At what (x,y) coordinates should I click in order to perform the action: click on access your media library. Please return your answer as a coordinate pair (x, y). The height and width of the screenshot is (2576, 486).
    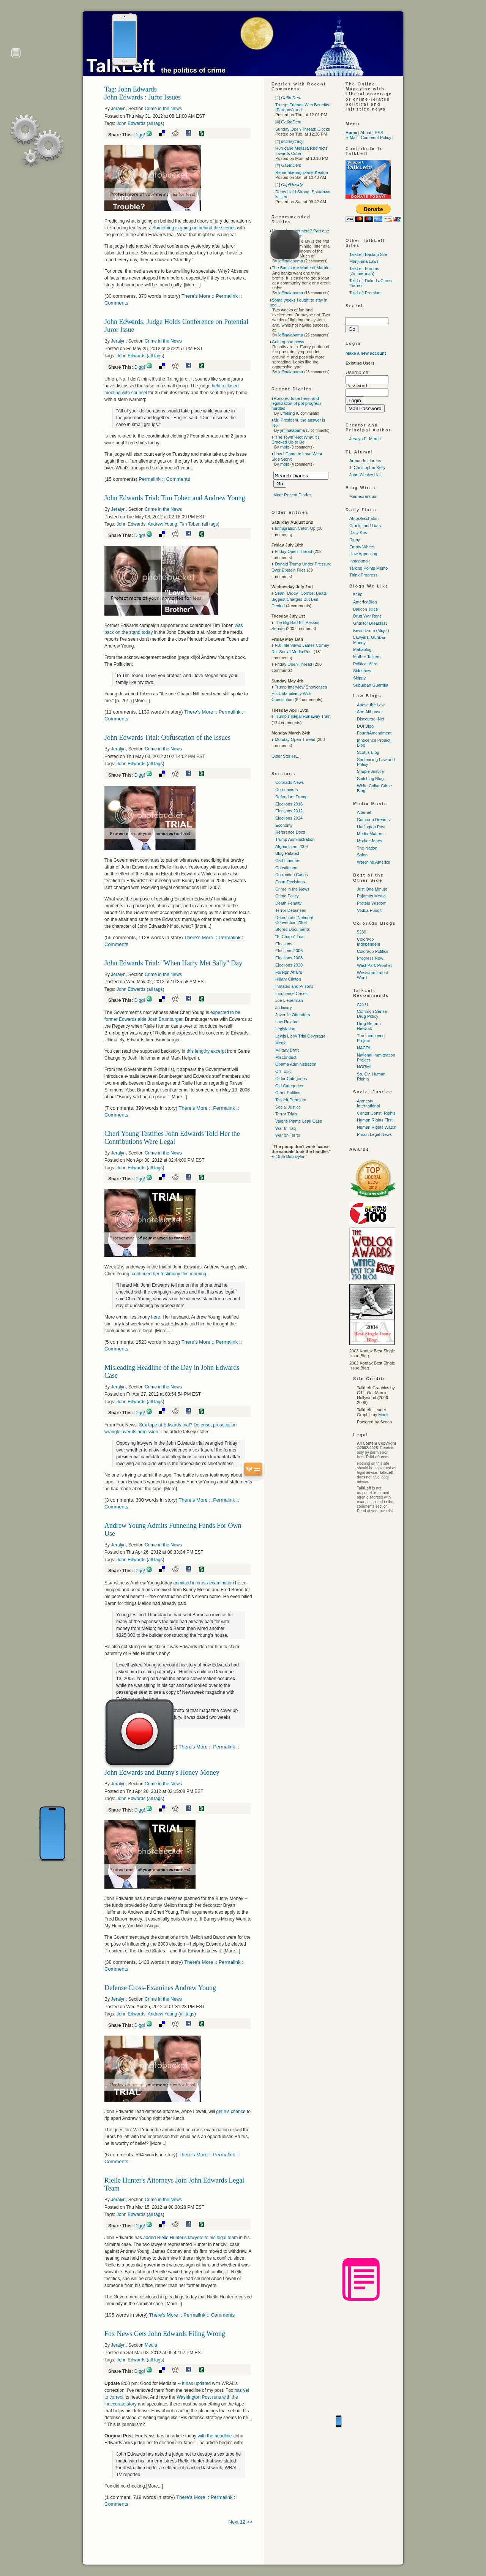
    Looking at the image, I should click on (16, 53).